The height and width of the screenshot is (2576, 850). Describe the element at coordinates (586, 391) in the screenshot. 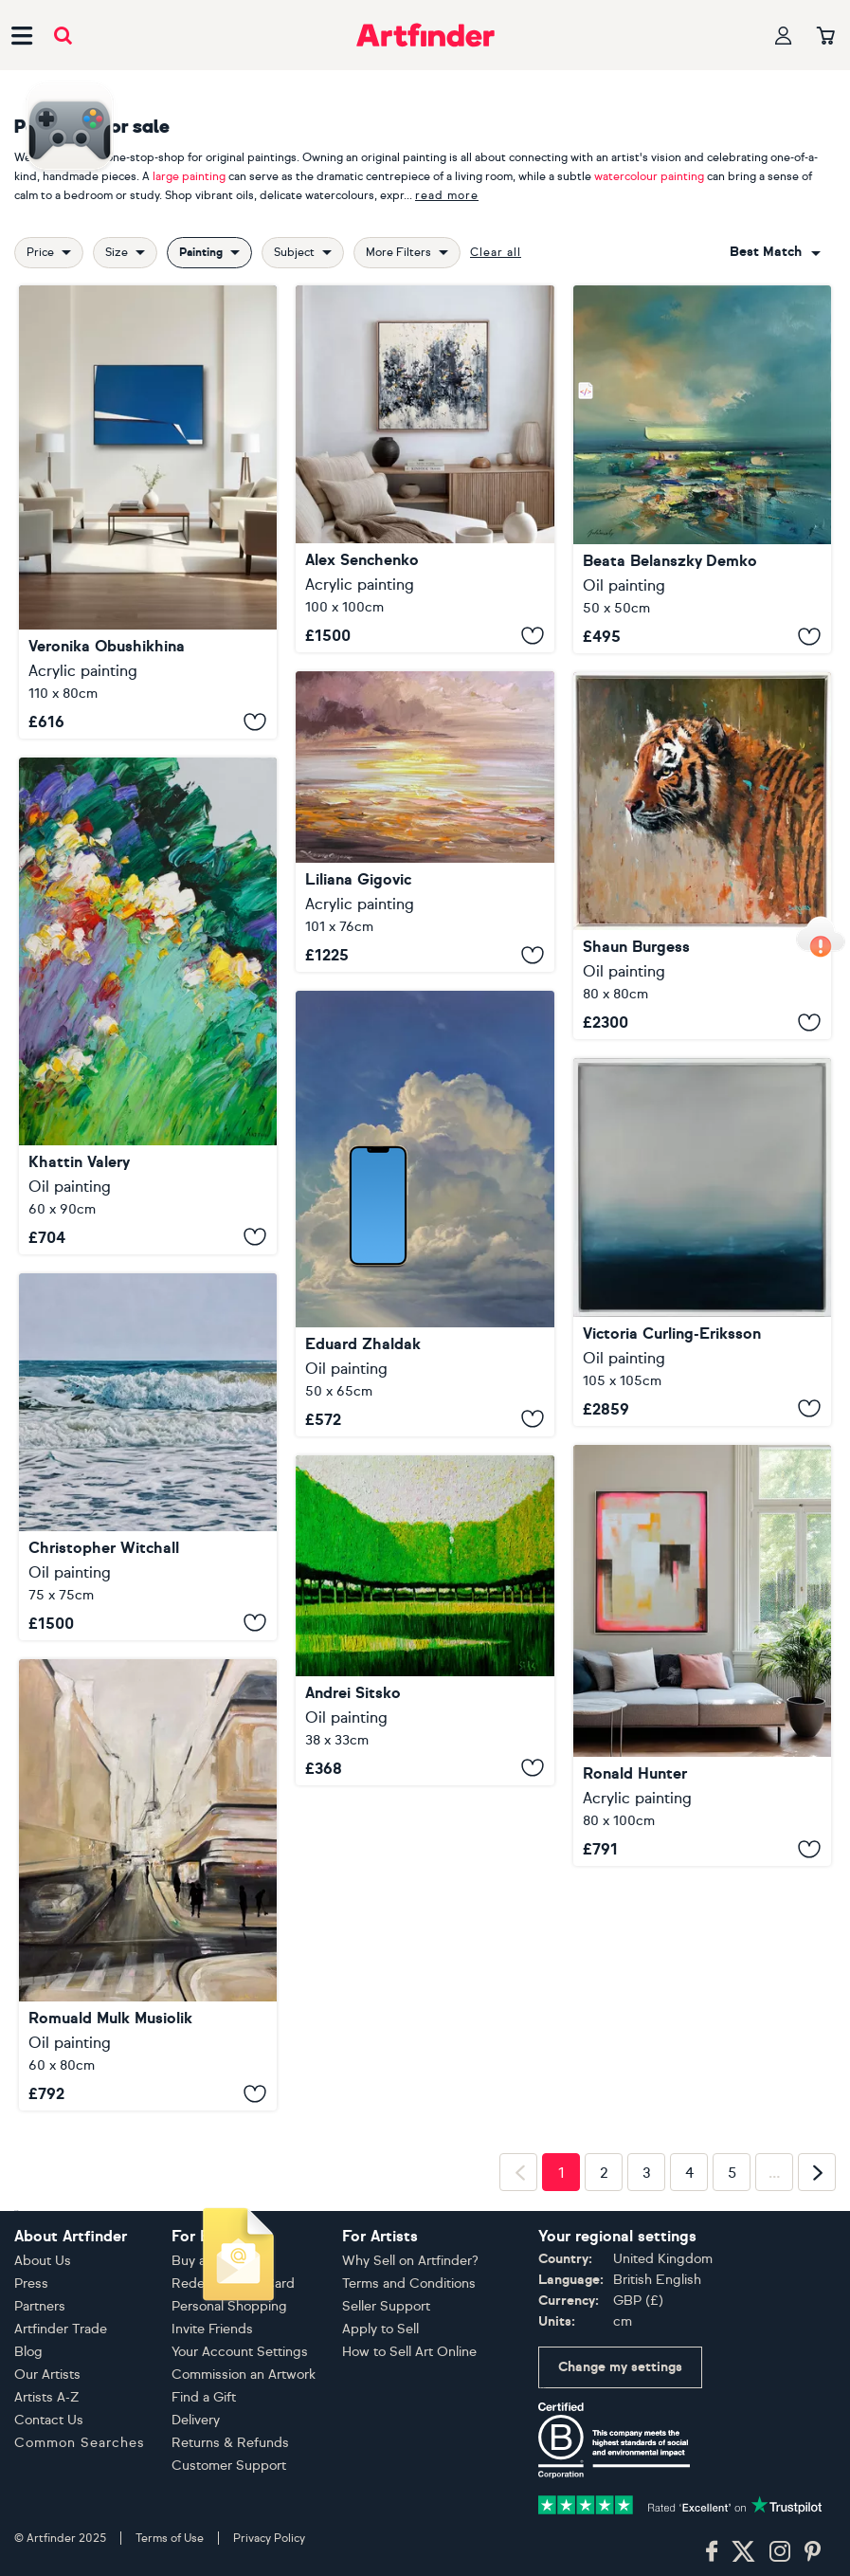

I see `maven xml configuration file` at that location.